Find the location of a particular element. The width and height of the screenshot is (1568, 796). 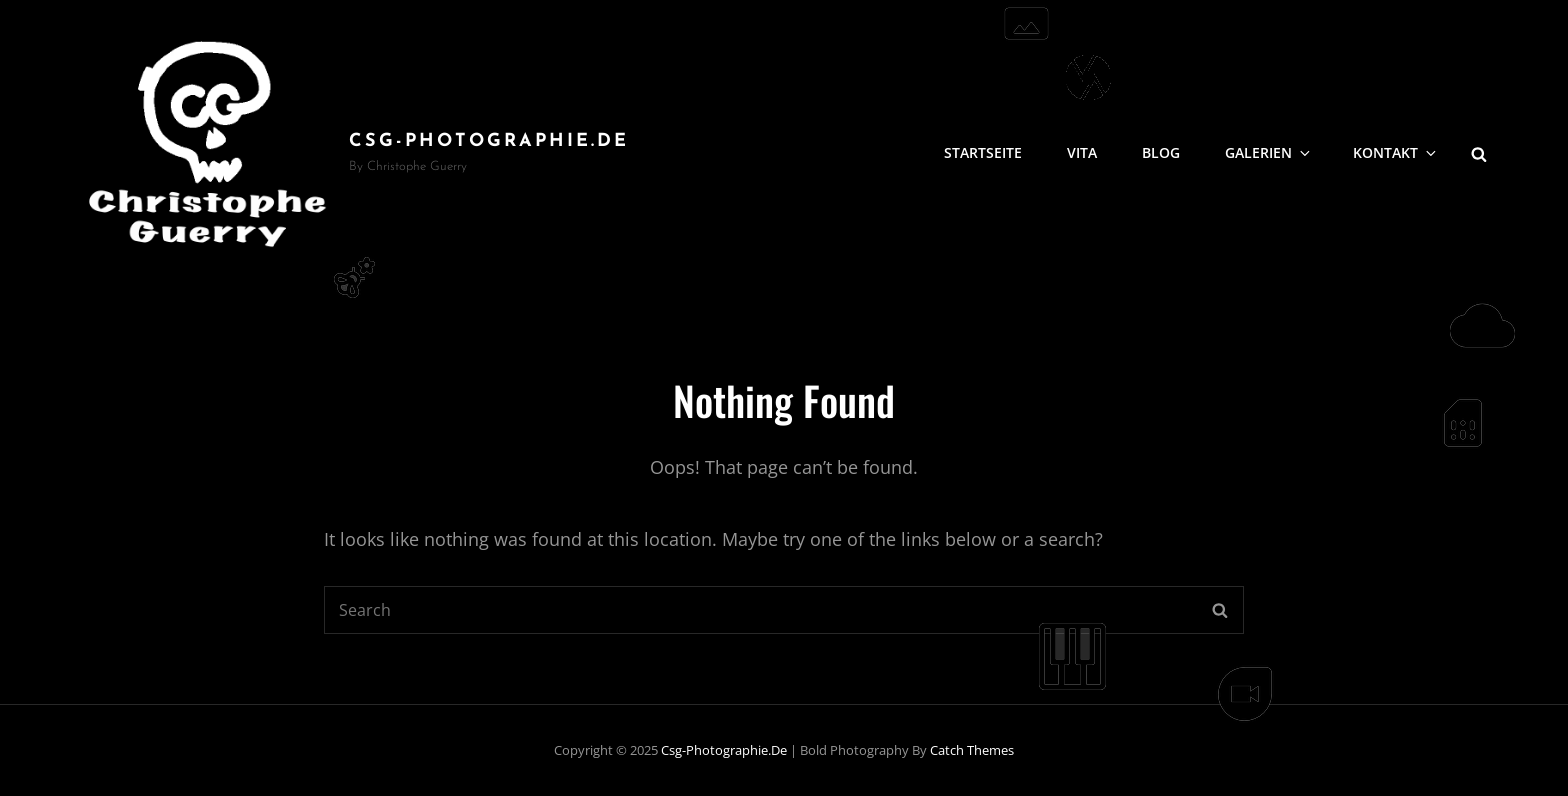

indicates cloudy weather conditions is located at coordinates (1482, 325).